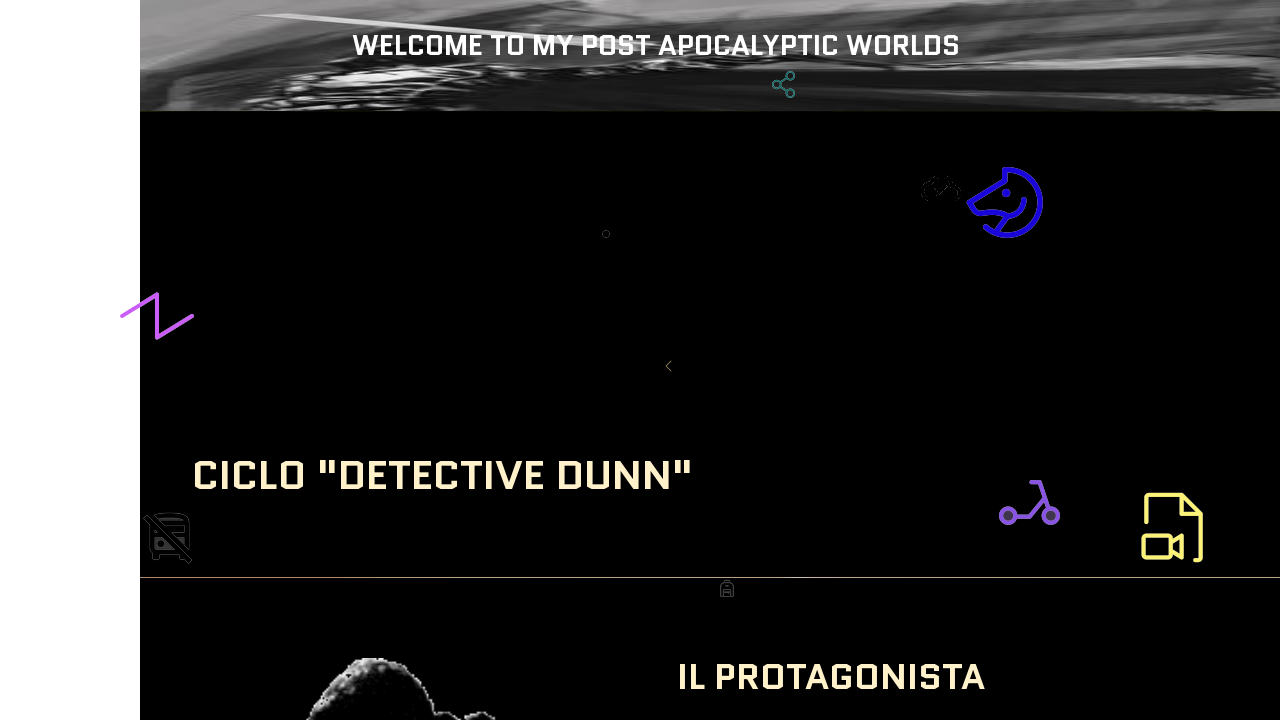 This screenshot has height=720, width=1280. What do you see at coordinates (941, 188) in the screenshot?
I see `file successfully uploaded to cloud` at bounding box center [941, 188].